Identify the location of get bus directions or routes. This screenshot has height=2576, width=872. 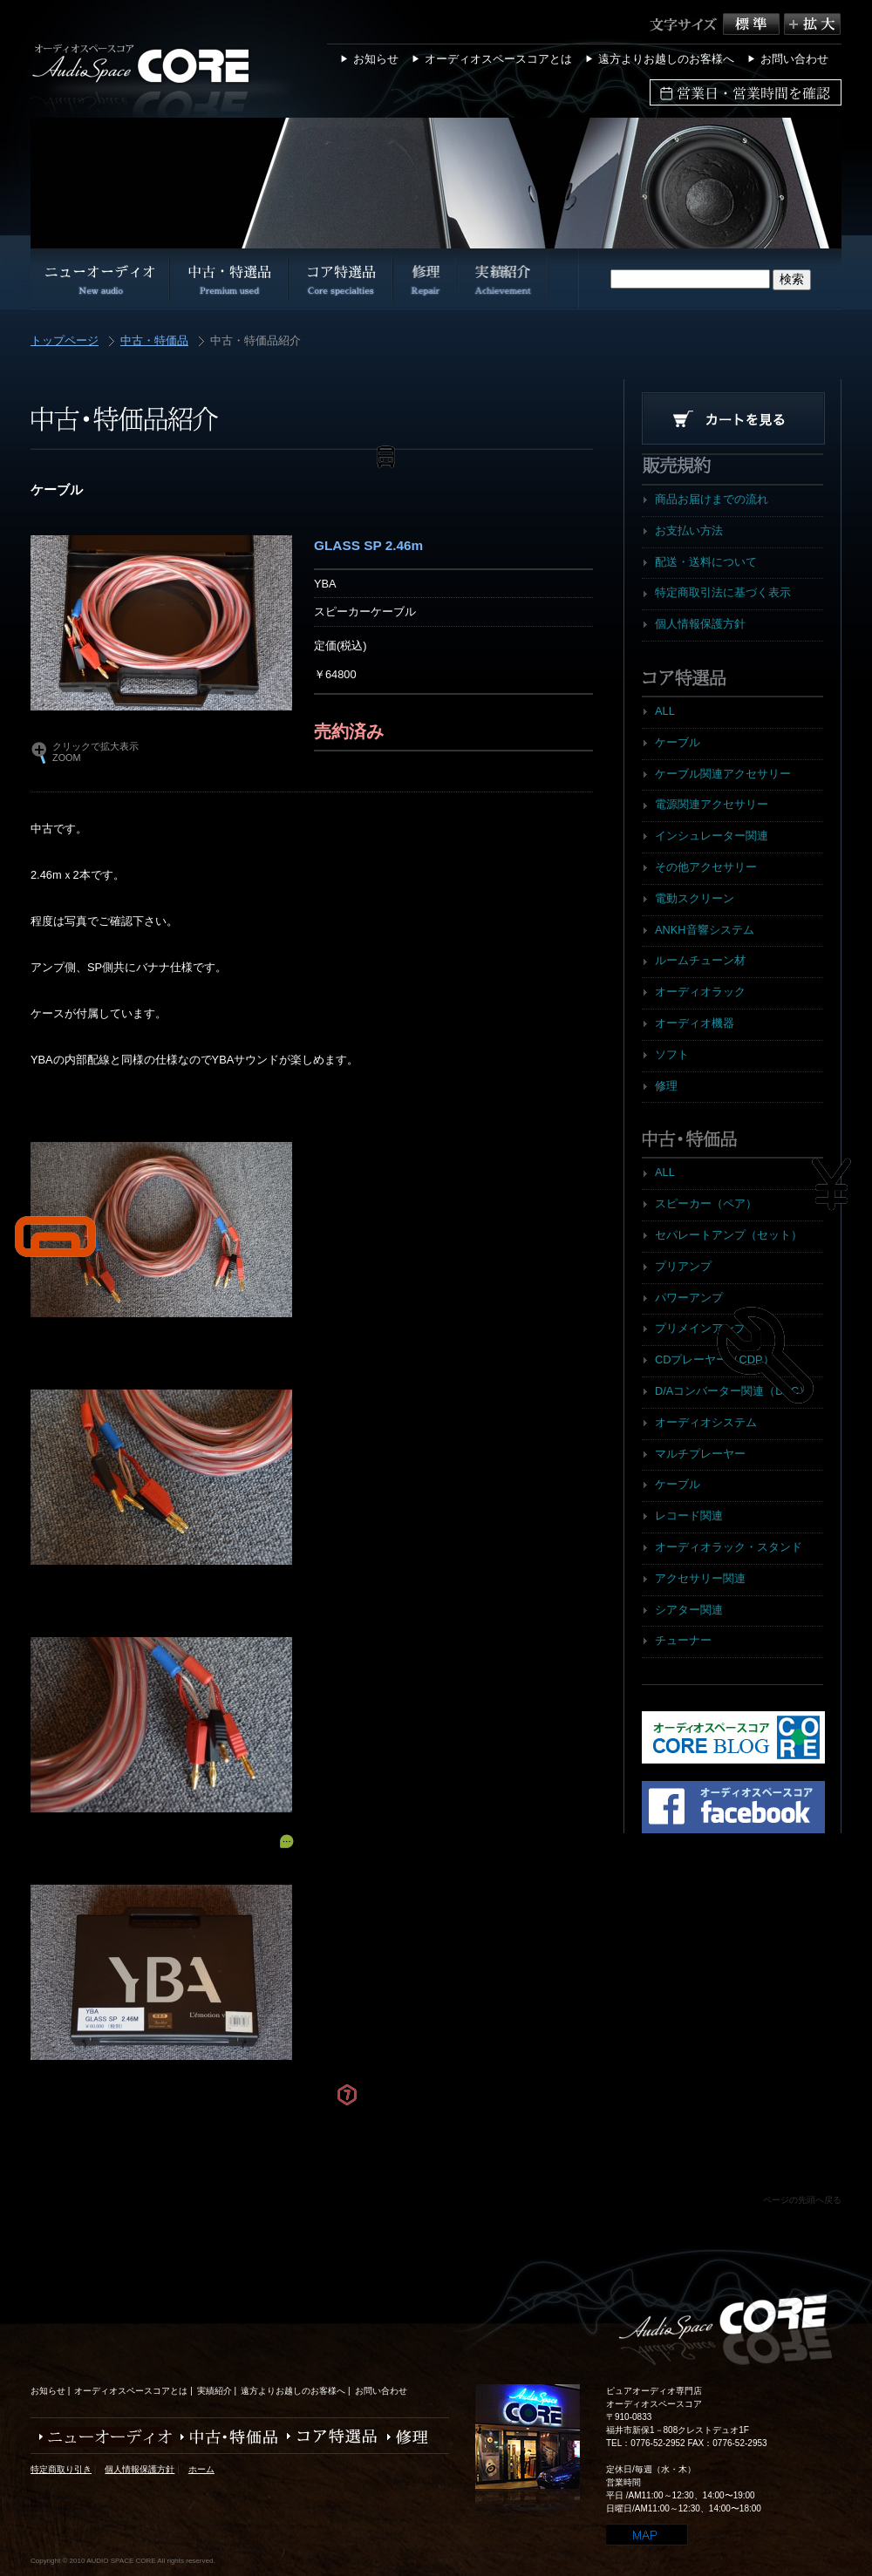
(385, 457).